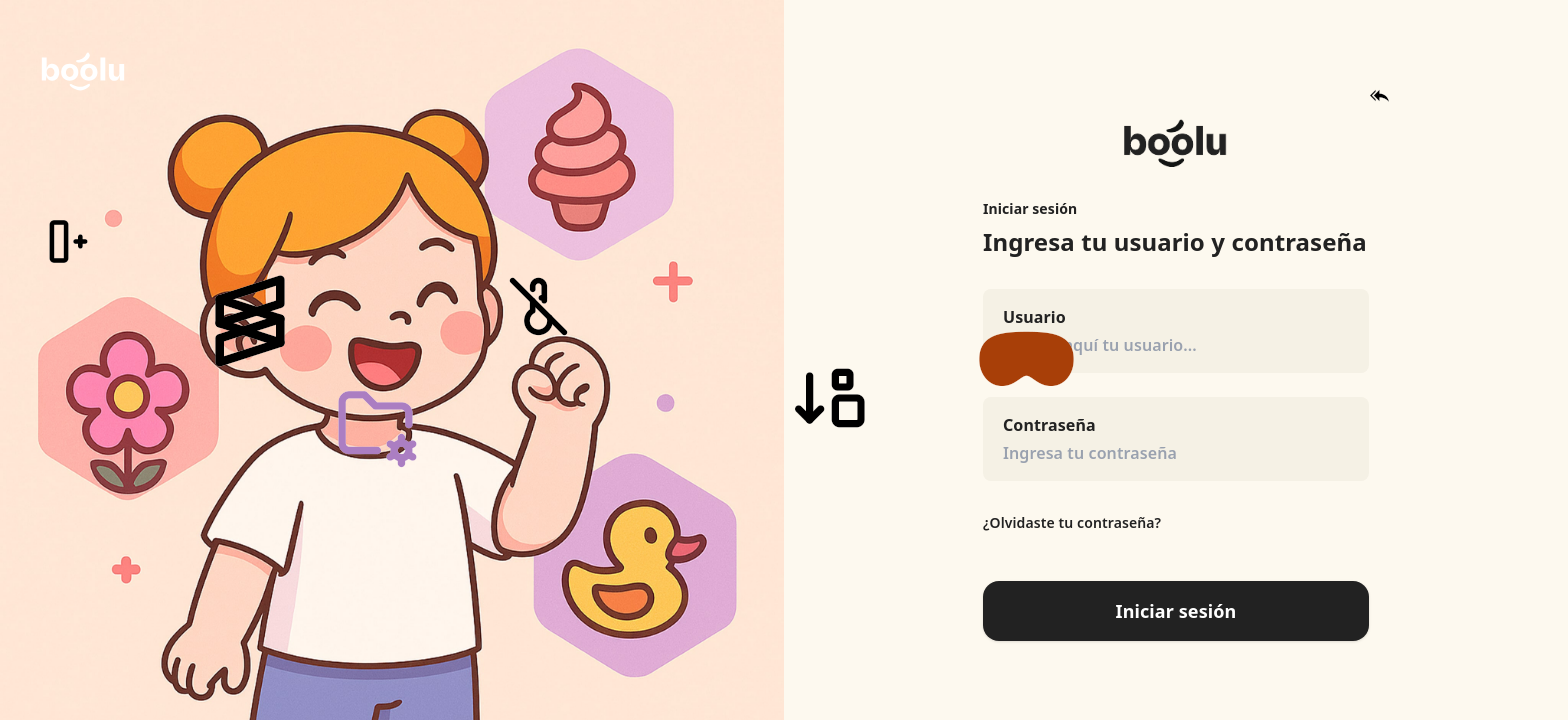 This screenshot has width=1568, height=720. I want to click on access apple vision pro settings, so click(1026, 357).